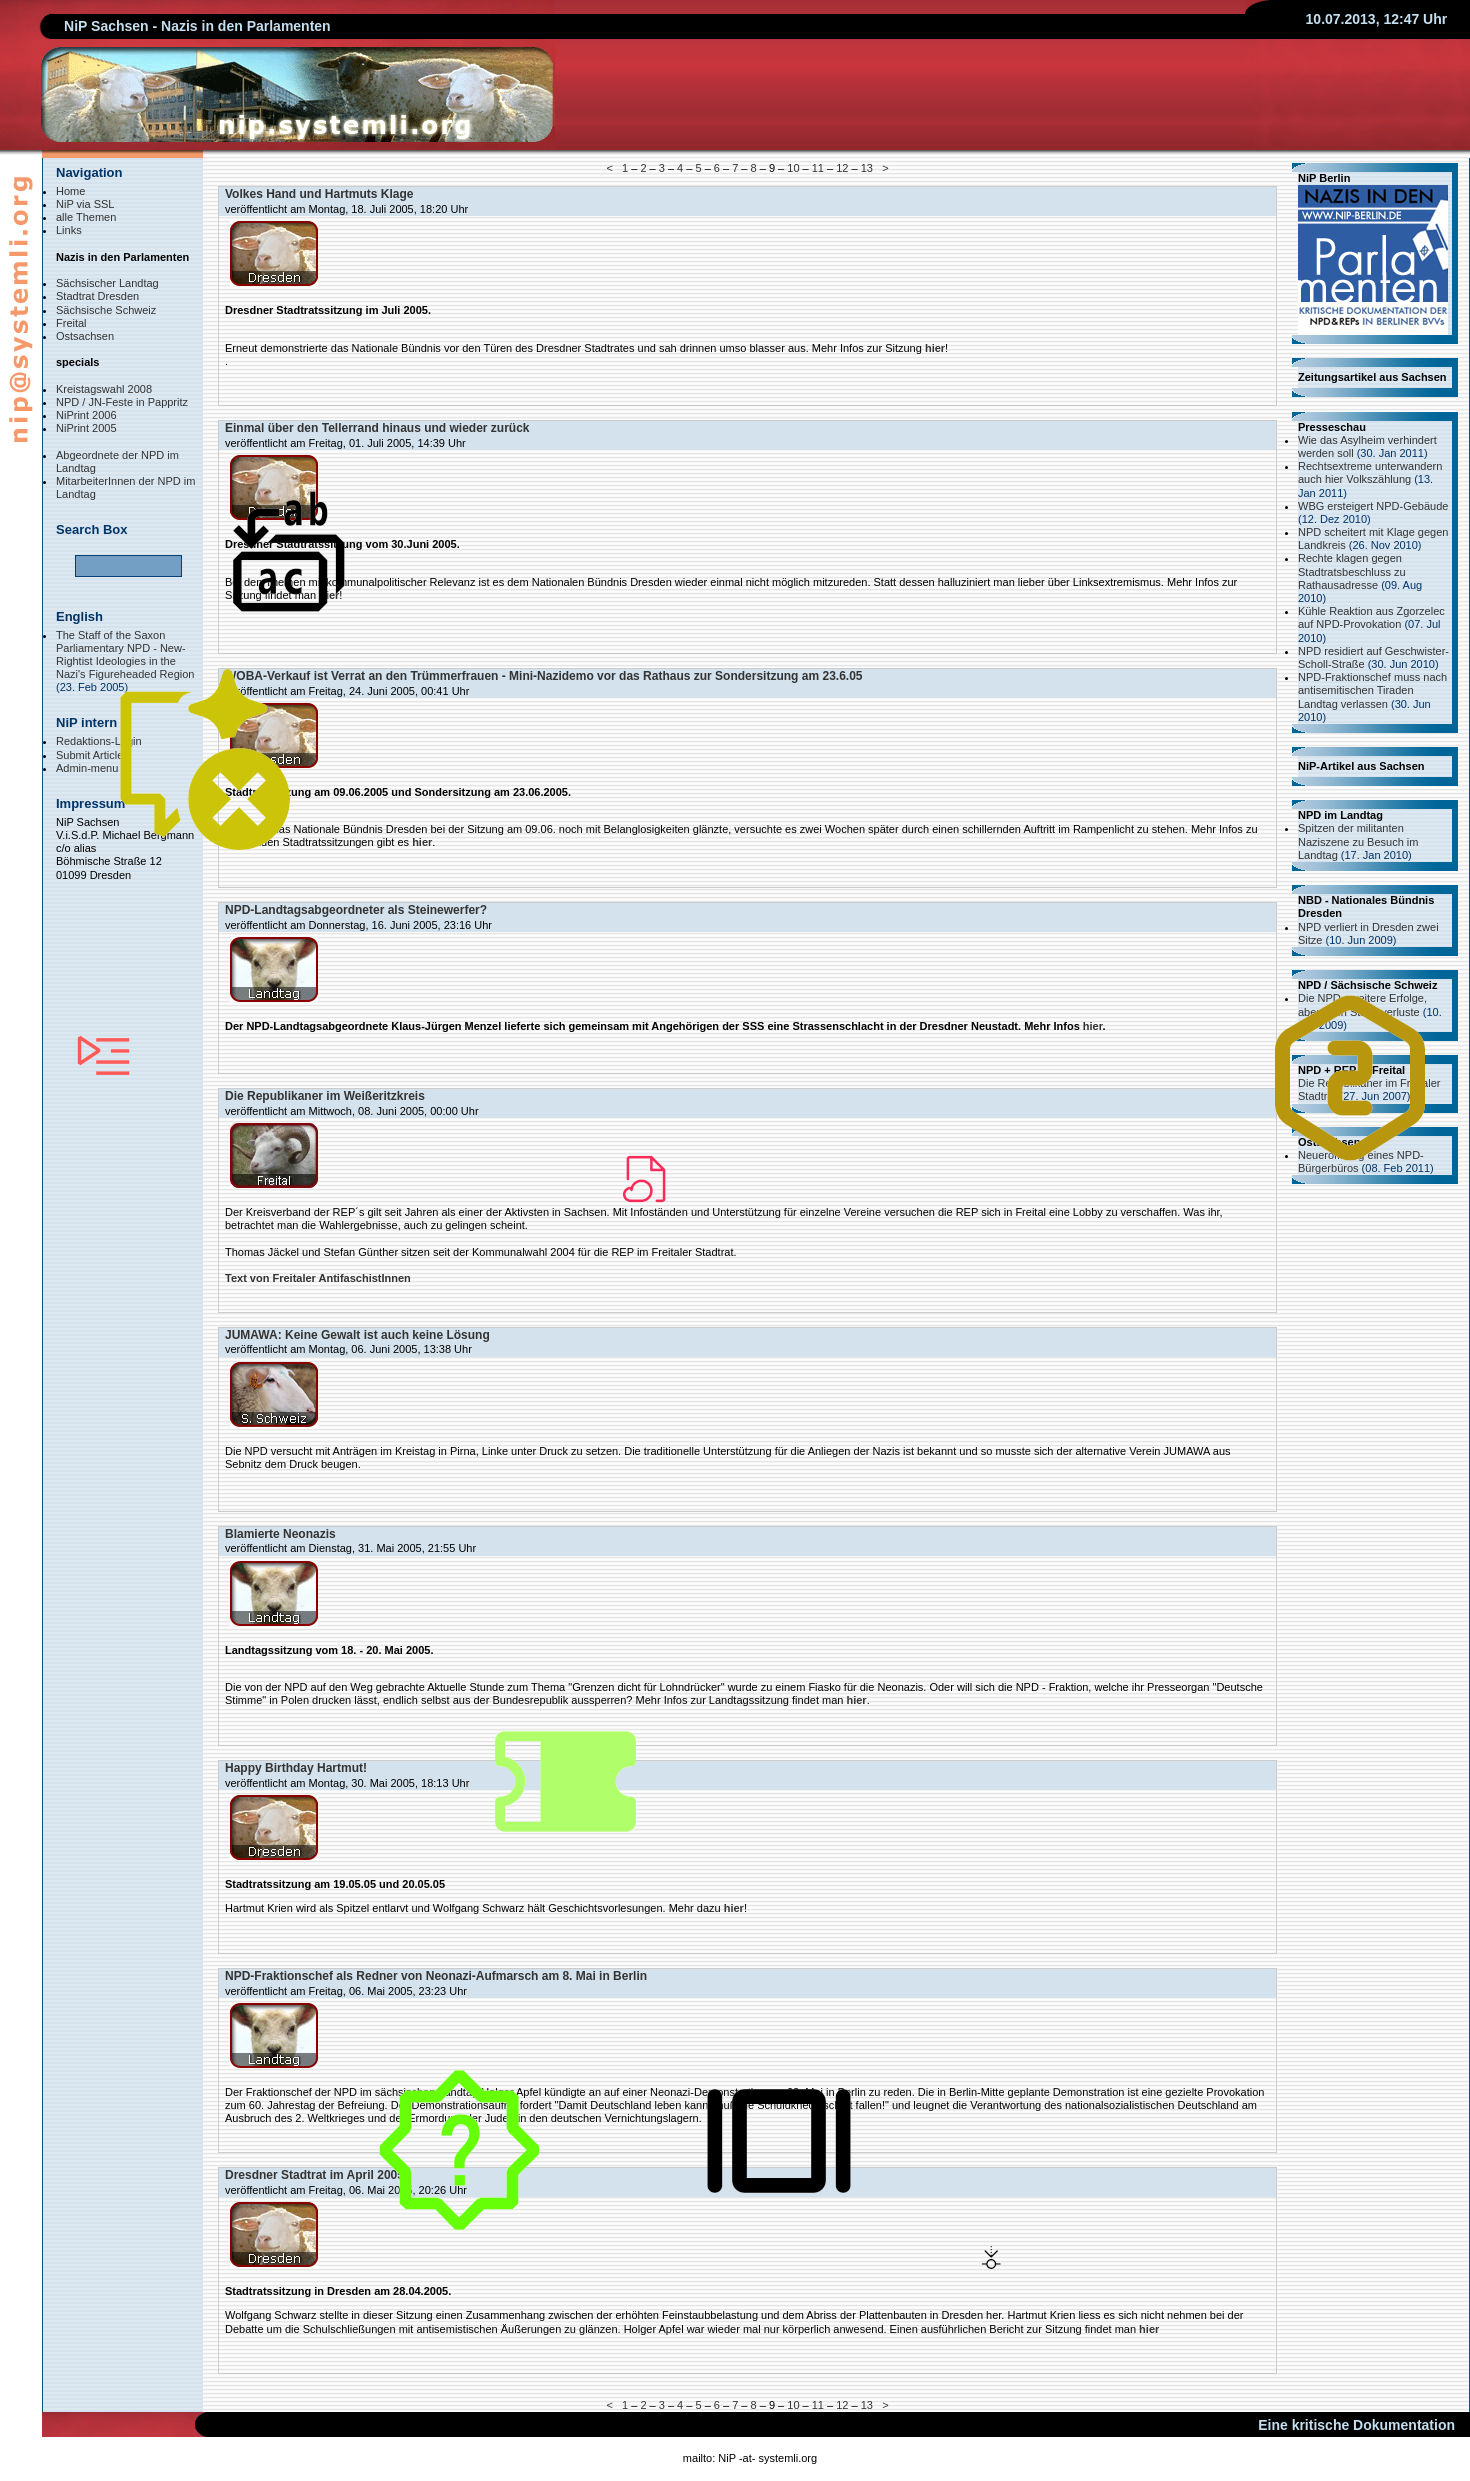  What do you see at coordinates (646, 1179) in the screenshot?
I see `access cloud-stored files` at bounding box center [646, 1179].